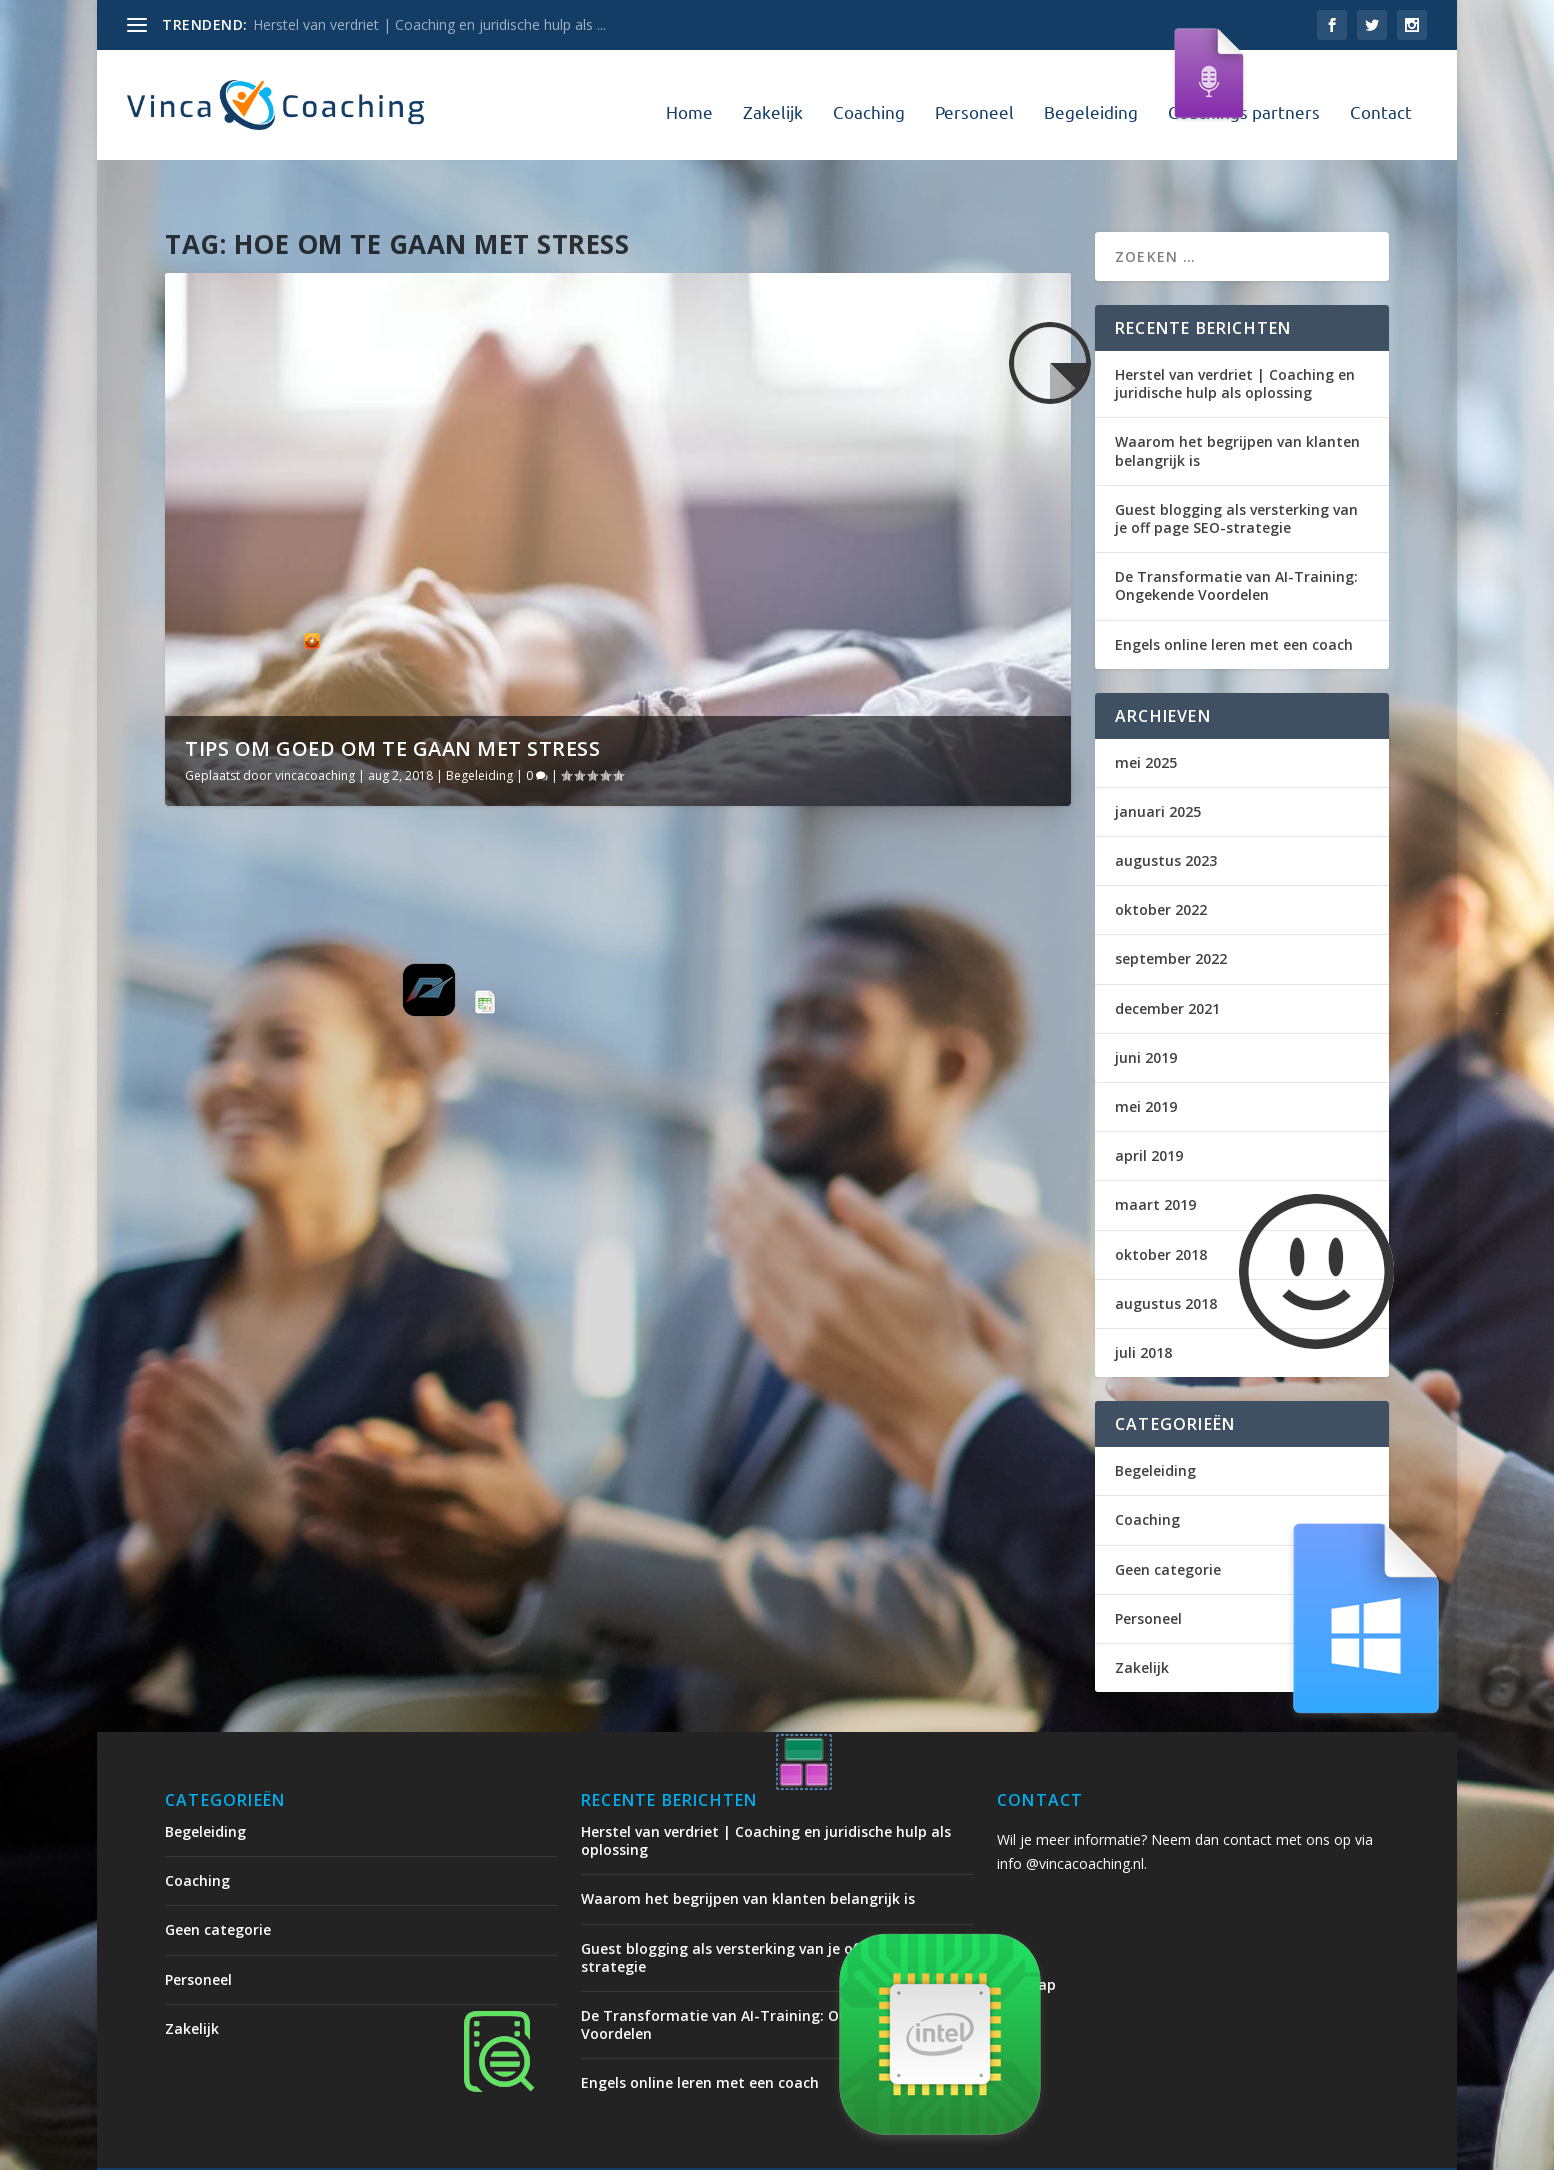 This screenshot has width=1554, height=2170. Describe the element at coordinates (1050, 363) in the screenshot. I see `view disk storage usage` at that location.